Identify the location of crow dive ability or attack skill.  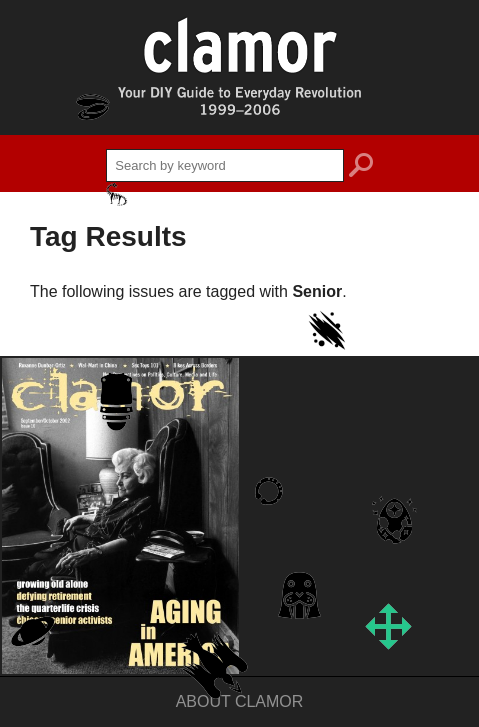
(214, 665).